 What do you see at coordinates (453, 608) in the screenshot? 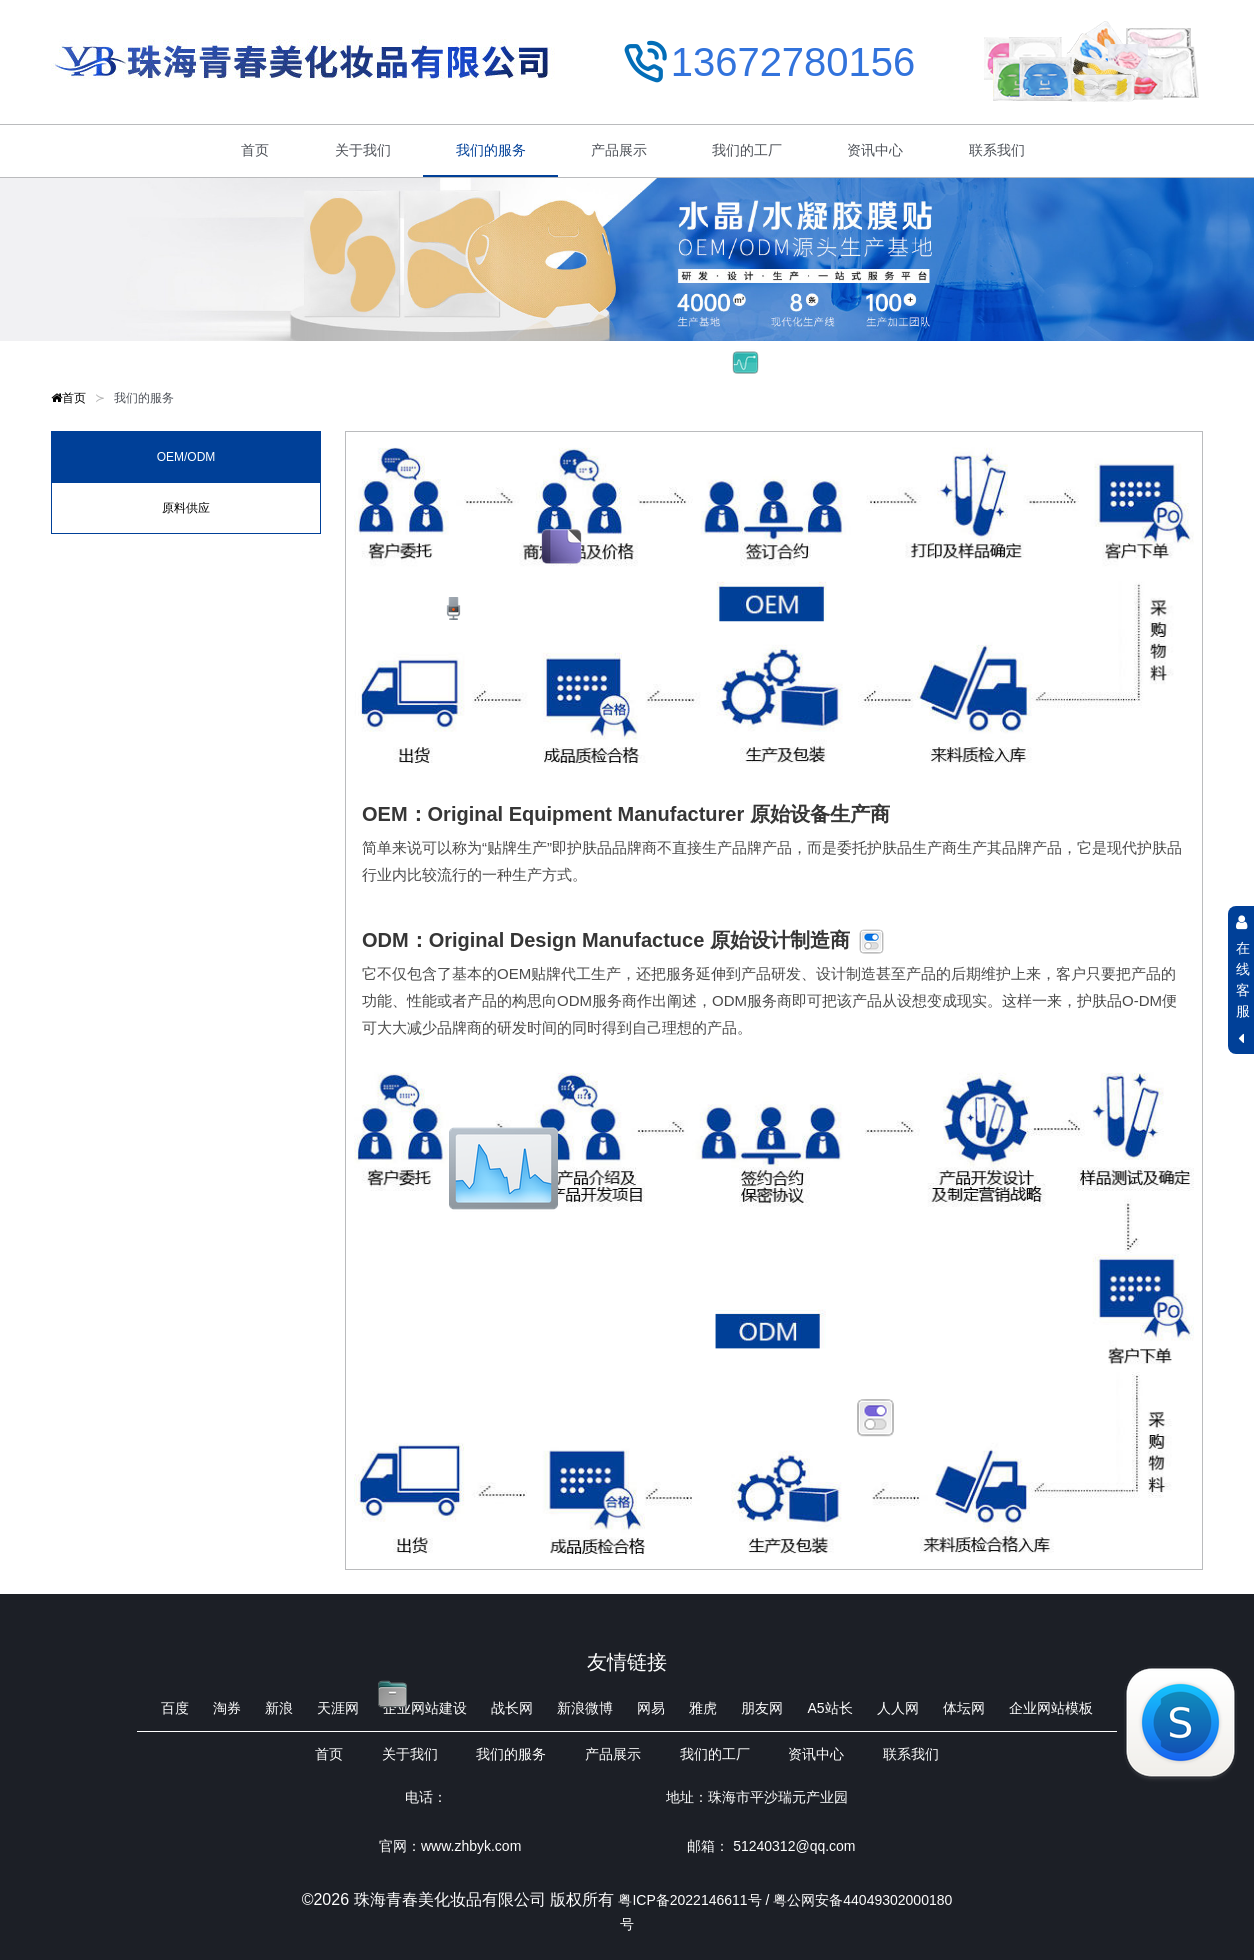
I see `open voice recorder app` at bounding box center [453, 608].